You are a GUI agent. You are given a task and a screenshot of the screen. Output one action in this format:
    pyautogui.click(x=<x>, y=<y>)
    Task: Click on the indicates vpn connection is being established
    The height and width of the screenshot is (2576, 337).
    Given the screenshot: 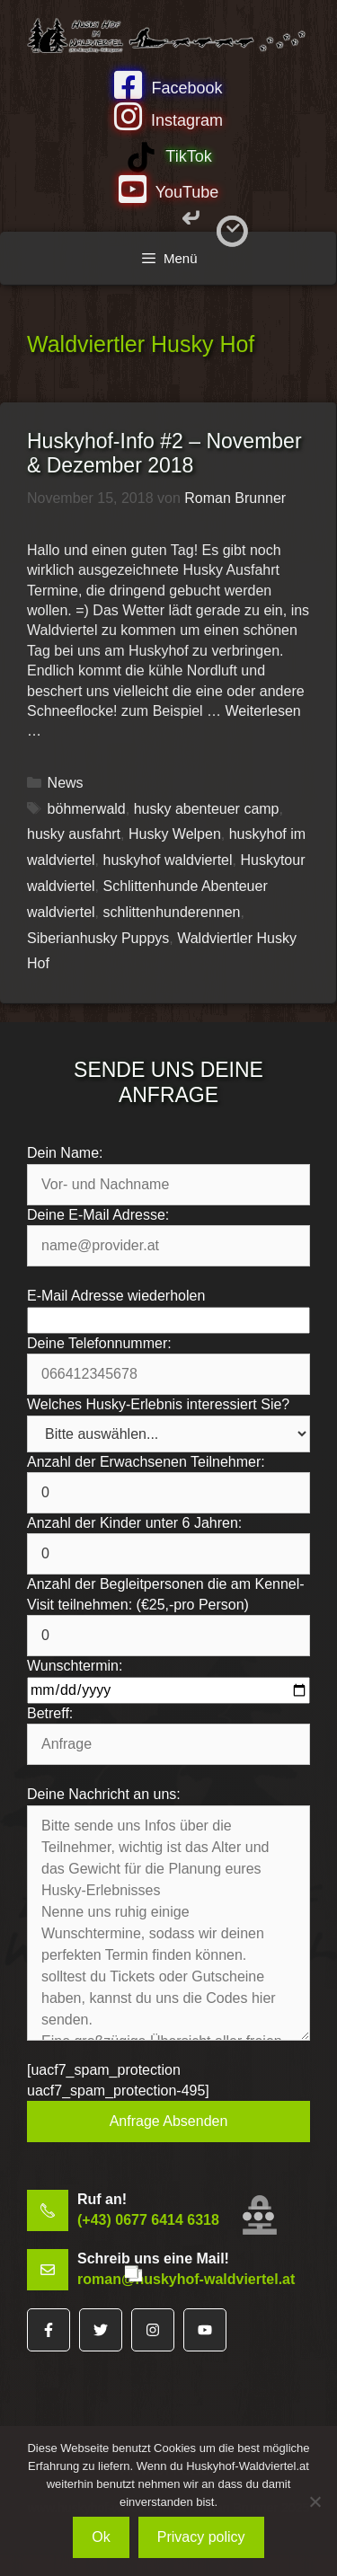 What is the action you would take?
    pyautogui.click(x=260, y=2215)
    